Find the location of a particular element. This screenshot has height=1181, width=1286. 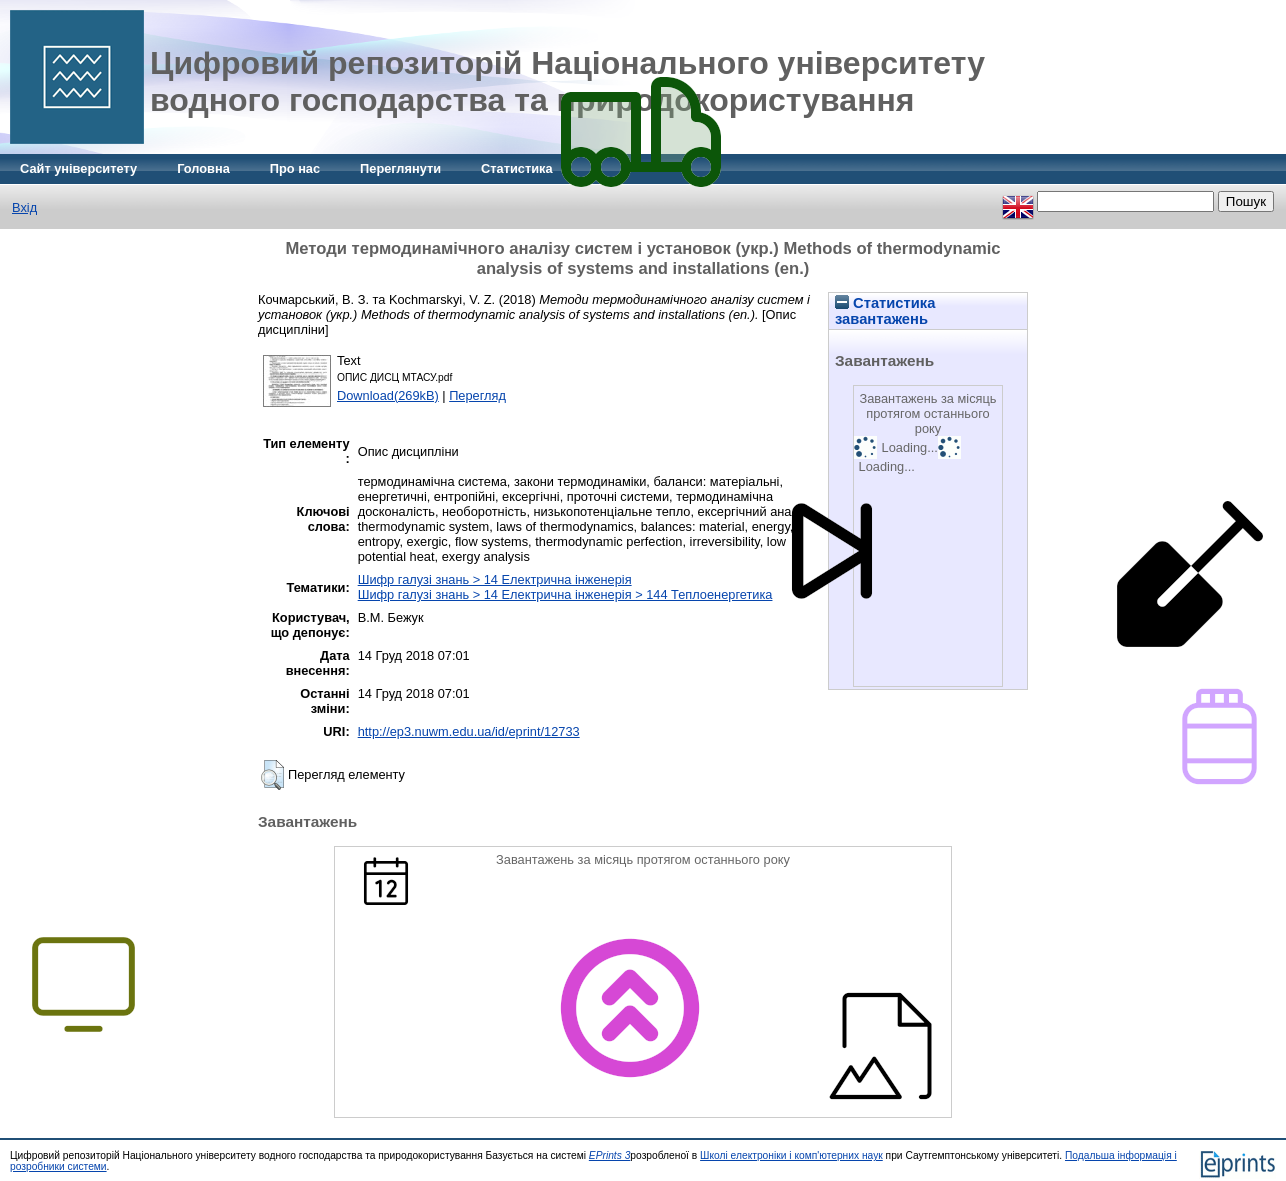

track shipment or delivery status is located at coordinates (641, 132).